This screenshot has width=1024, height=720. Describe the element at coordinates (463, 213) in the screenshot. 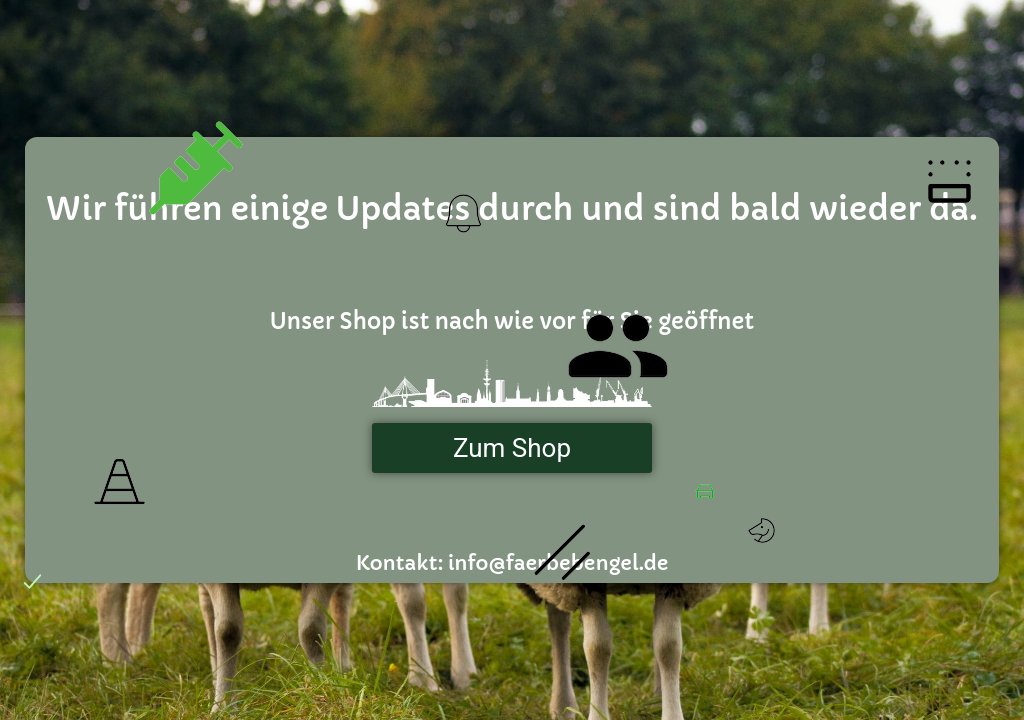

I see `view notifications` at that location.